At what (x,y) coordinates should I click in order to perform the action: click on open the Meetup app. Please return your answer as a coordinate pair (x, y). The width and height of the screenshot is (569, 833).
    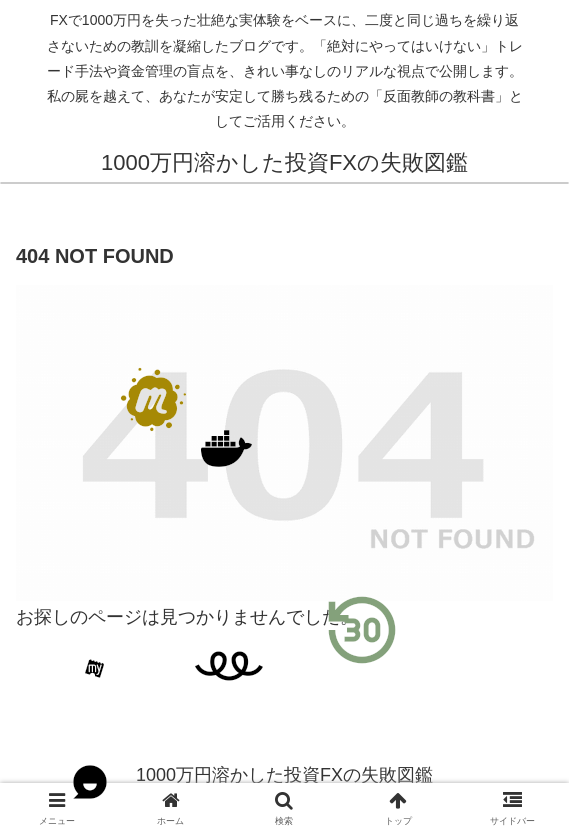
    Looking at the image, I should click on (152, 399).